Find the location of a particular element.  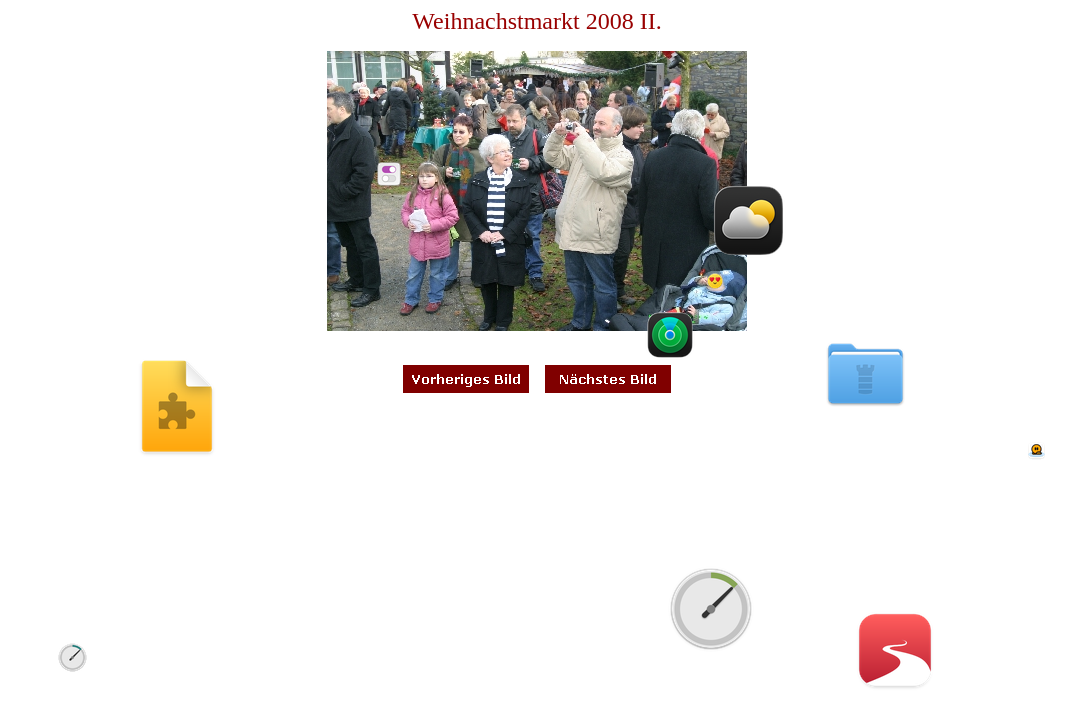

open system profiler to analyze performance is located at coordinates (72, 657).